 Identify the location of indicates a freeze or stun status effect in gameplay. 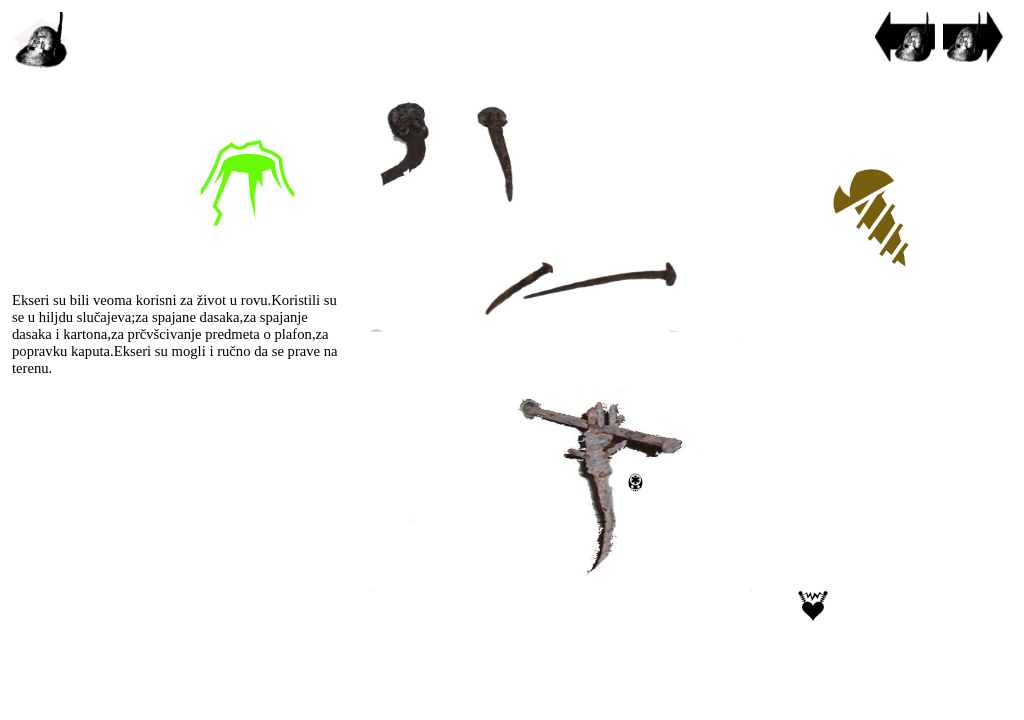
(635, 482).